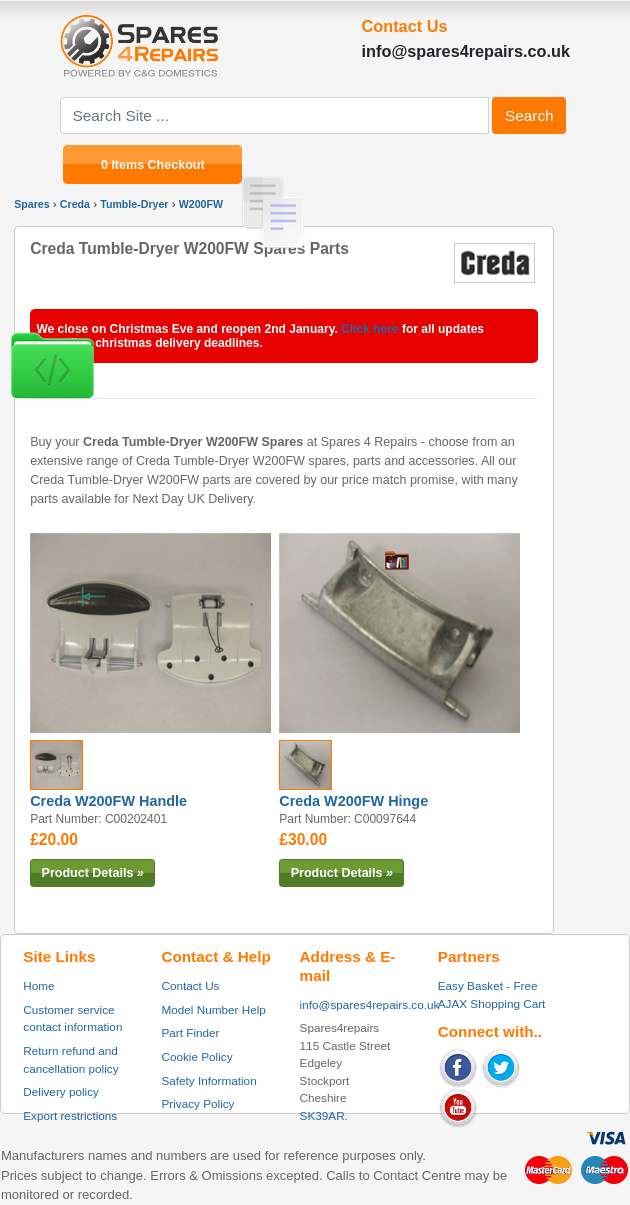 The height and width of the screenshot is (1205, 630). Describe the element at coordinates (397, 561) in the screenshot. I see `open your books or ebooks library folder` at that location.